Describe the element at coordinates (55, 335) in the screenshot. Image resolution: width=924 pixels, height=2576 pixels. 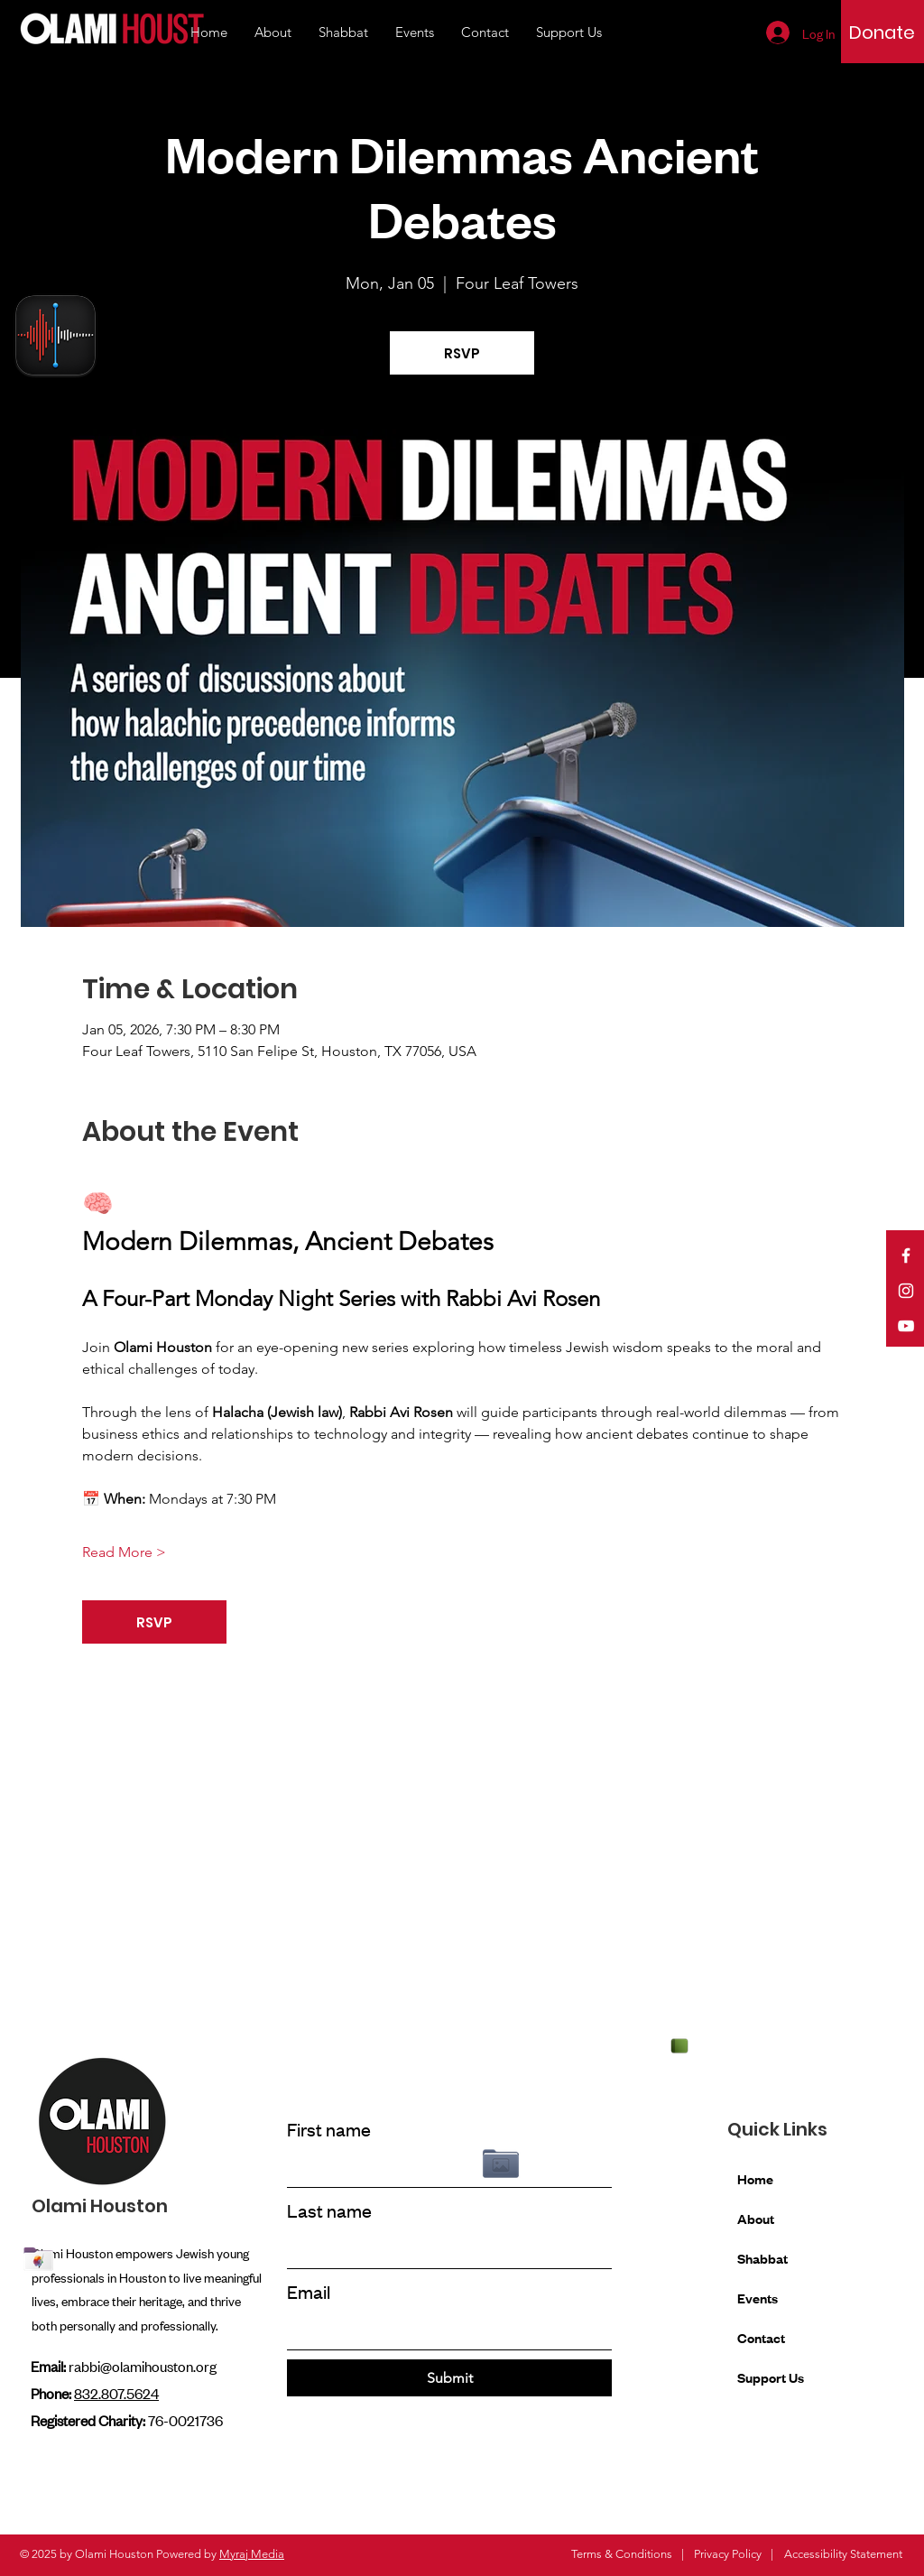
I see `open voice memos app` at that location.